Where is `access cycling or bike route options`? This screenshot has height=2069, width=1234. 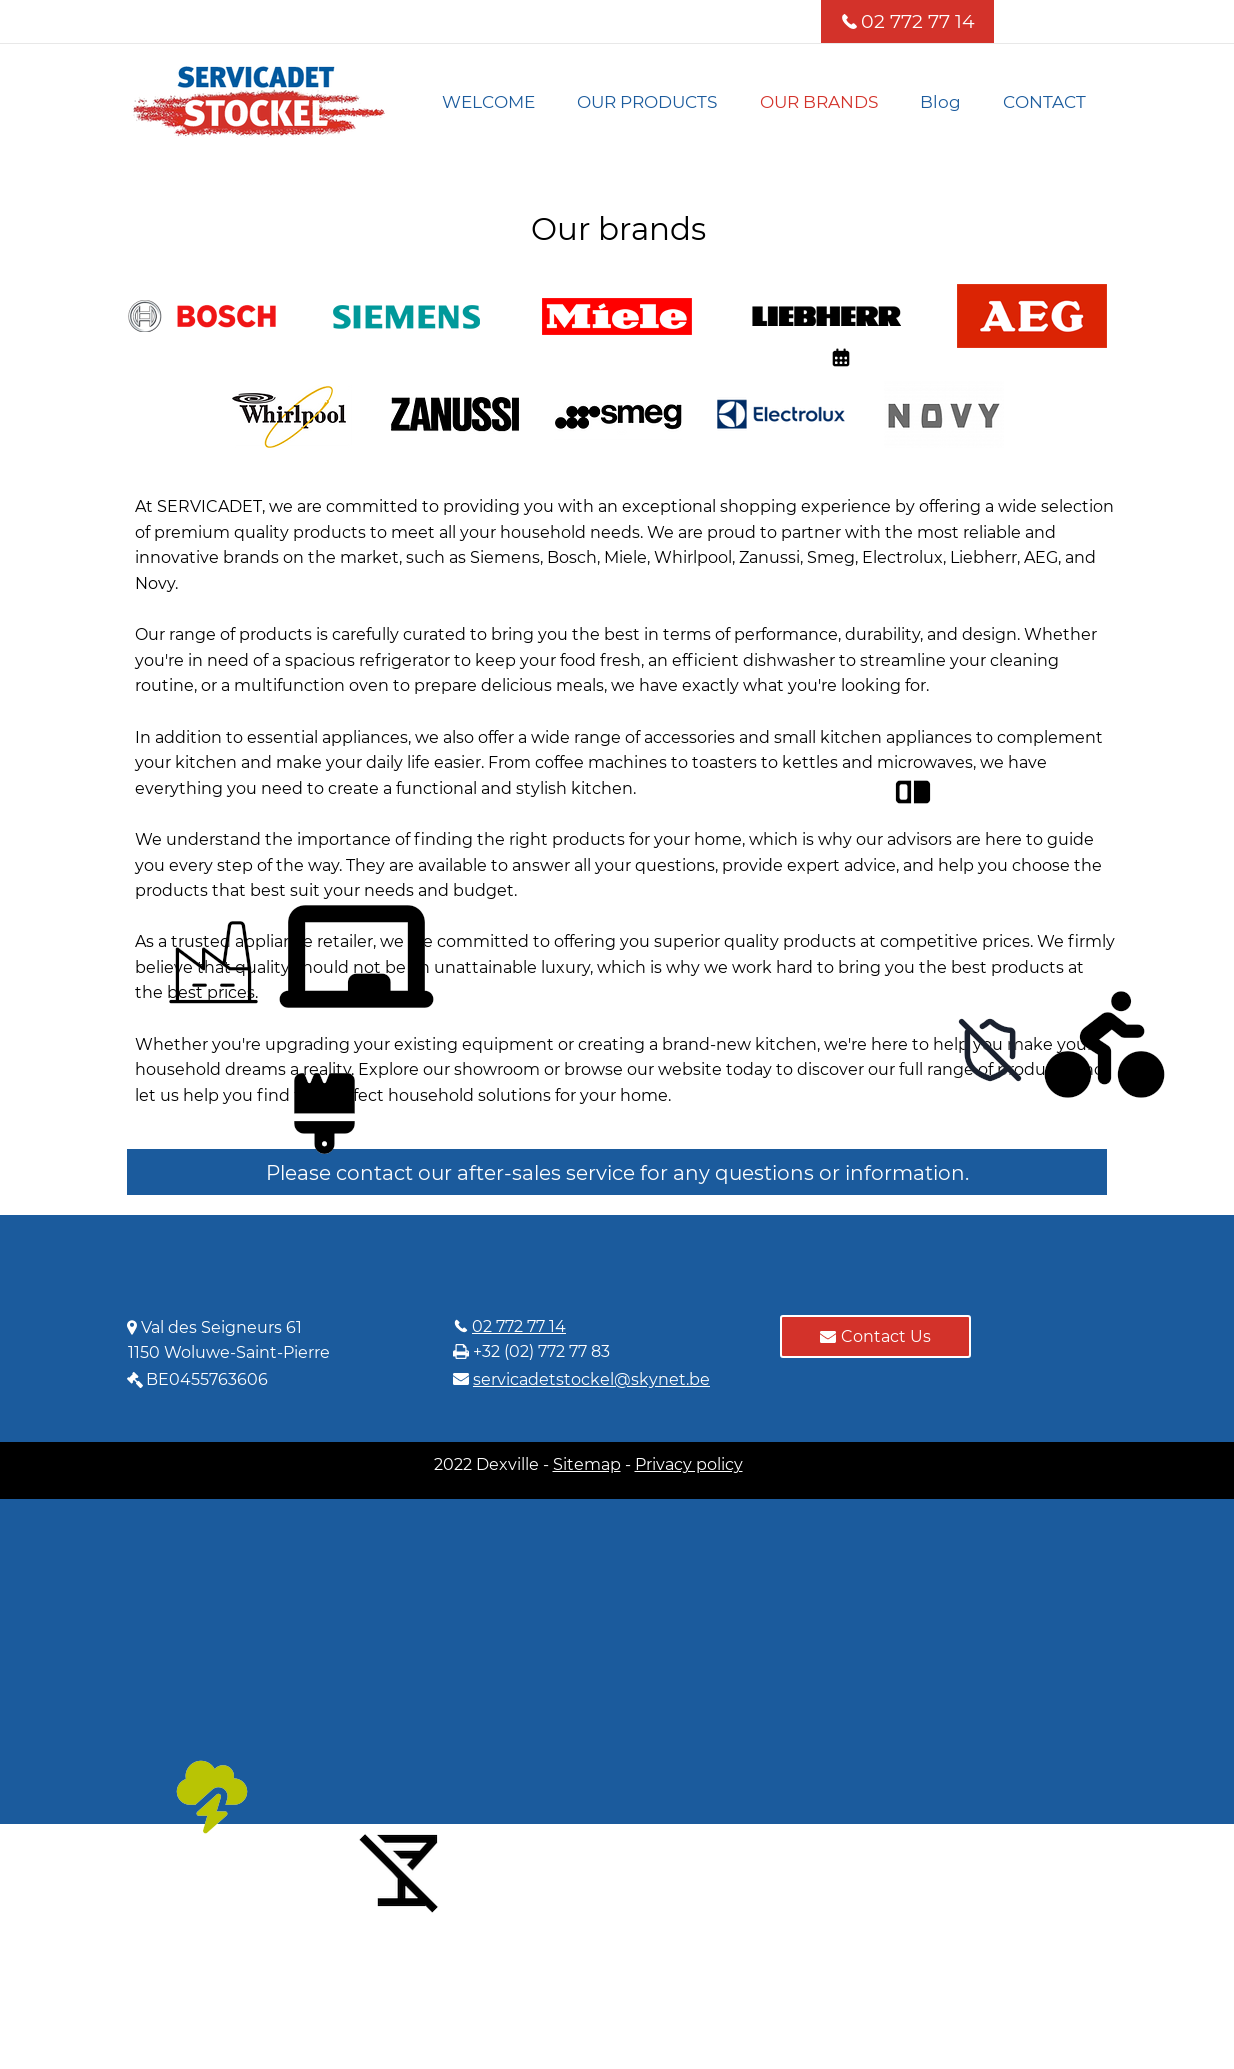 access cycling or bike route options is located at coordinates (1104, 1044).